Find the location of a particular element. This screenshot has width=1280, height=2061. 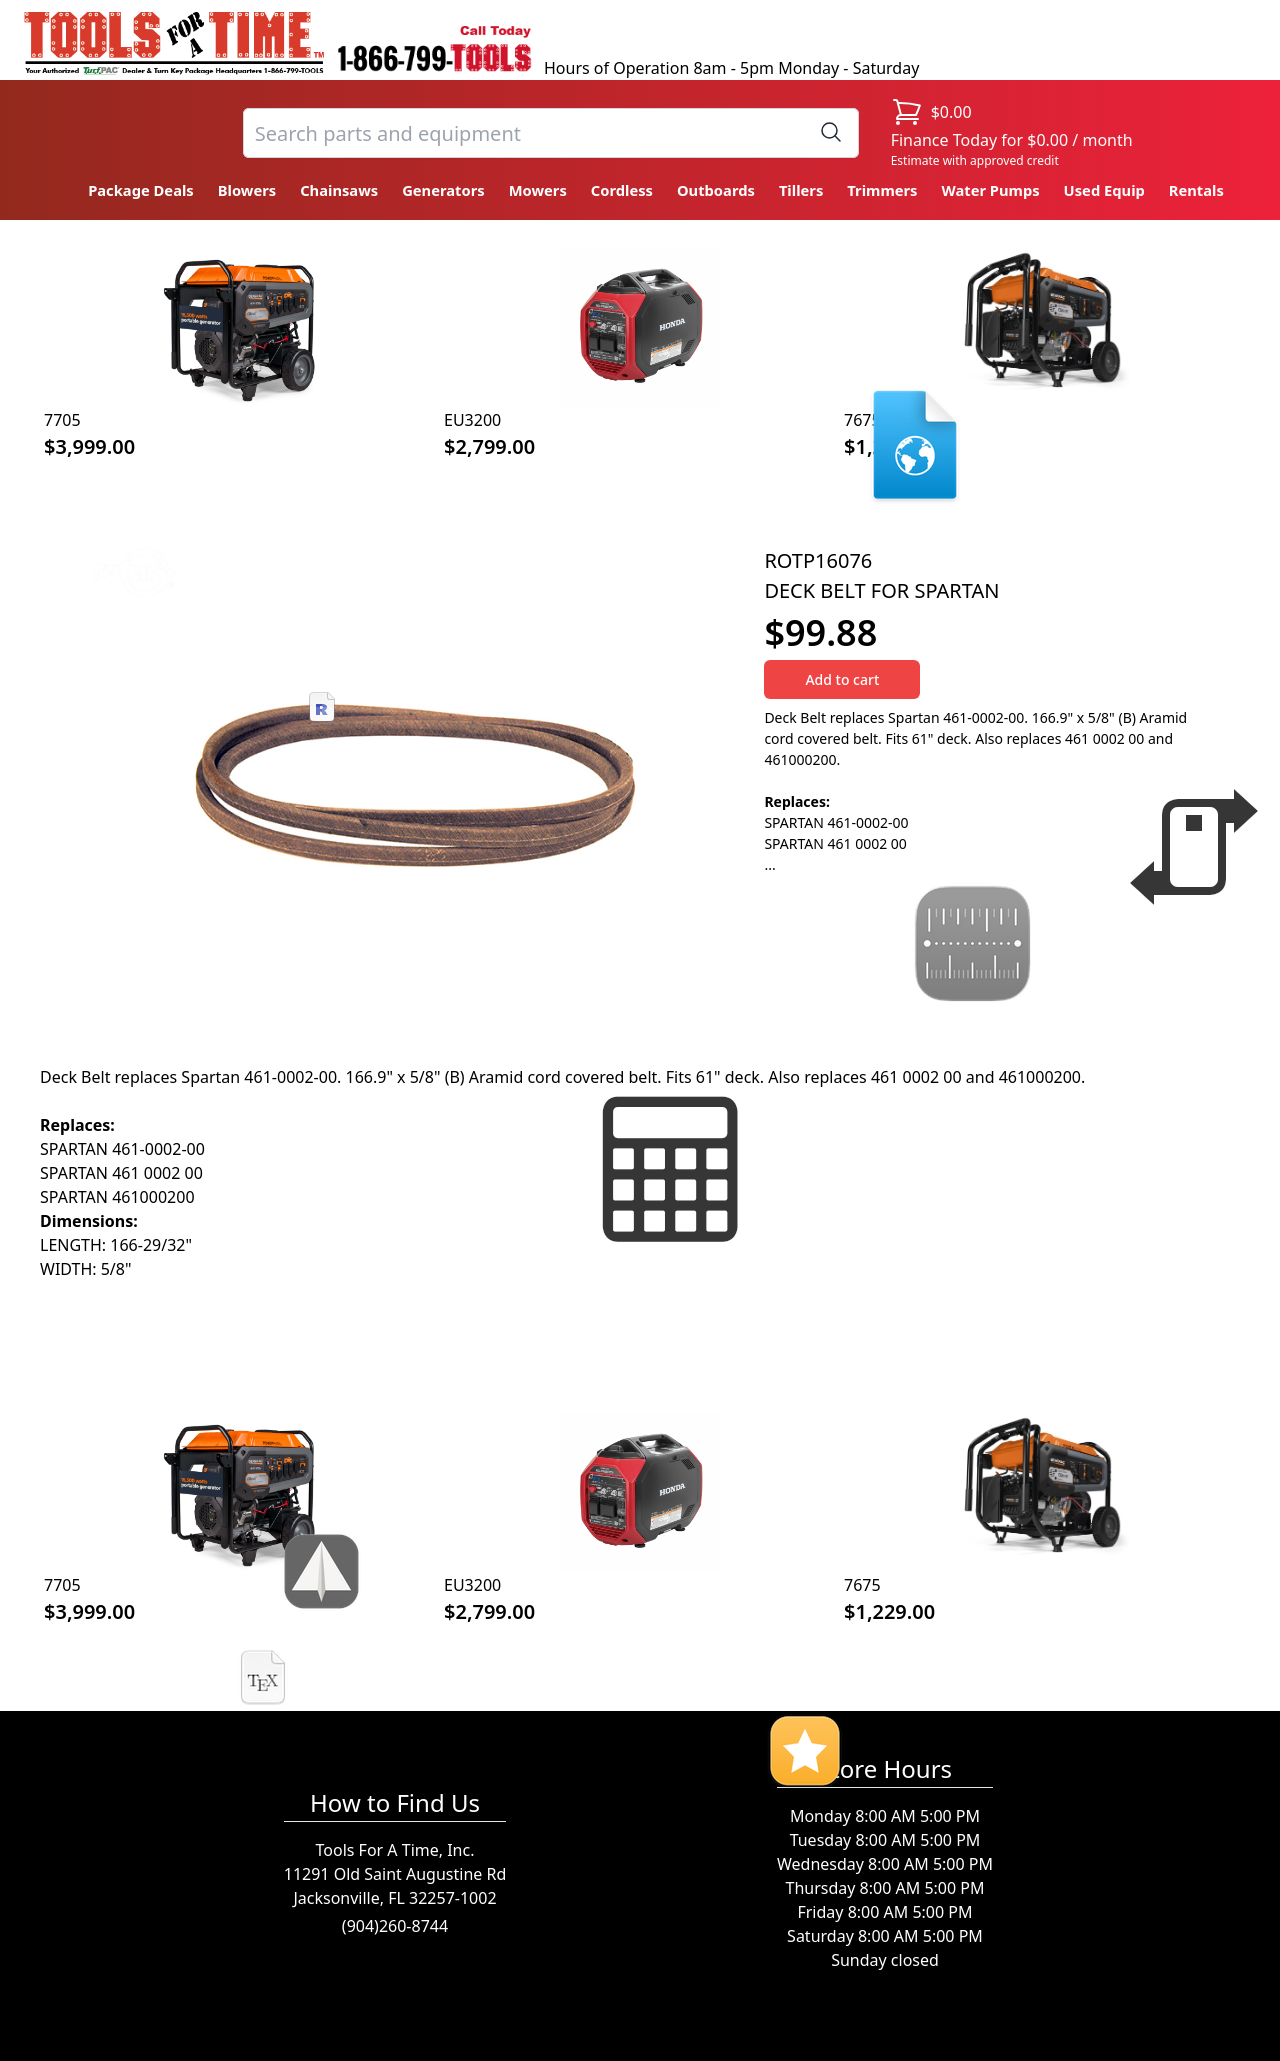

open the calculator app is located at coordinates (665, 1169).